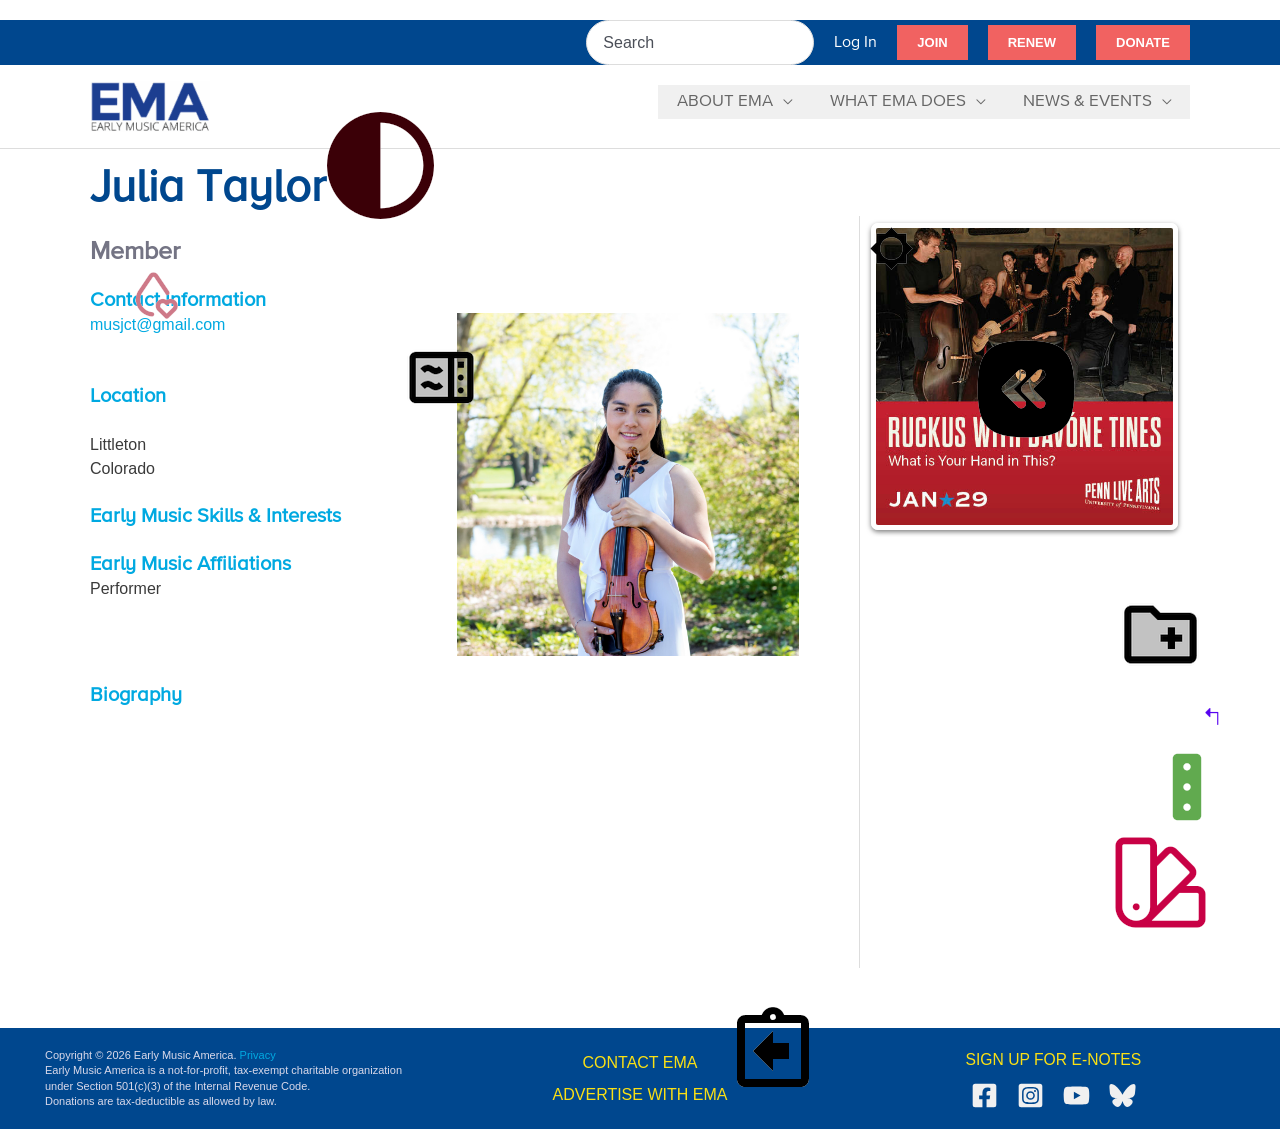 This screenshot has width=1280, height=1129. Describe the element at coordinates (153, 294) in the screenshot. I see `donate blood or support blood donation` at that location.